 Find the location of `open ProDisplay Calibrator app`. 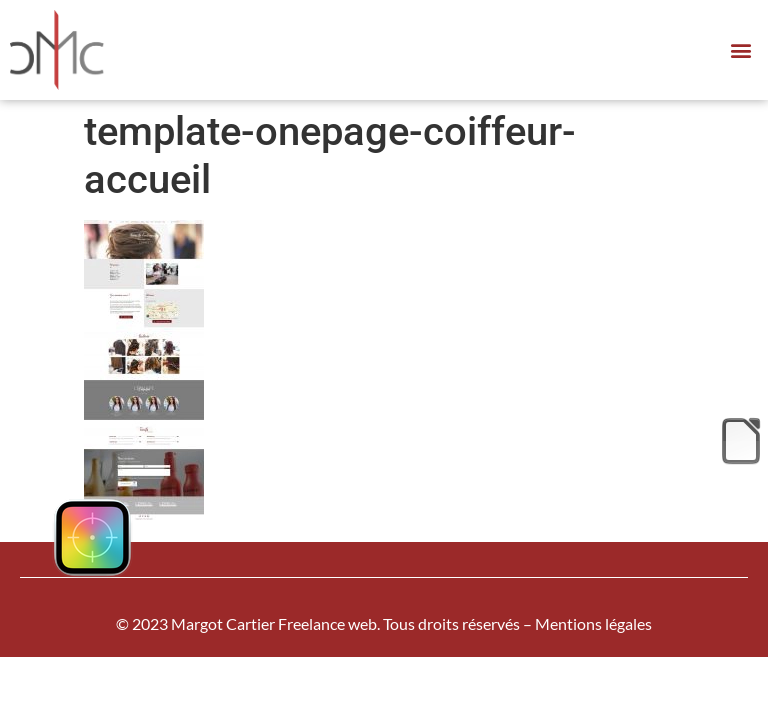

open ProDisplay Calibrator app is located at coordinates (92, 537).